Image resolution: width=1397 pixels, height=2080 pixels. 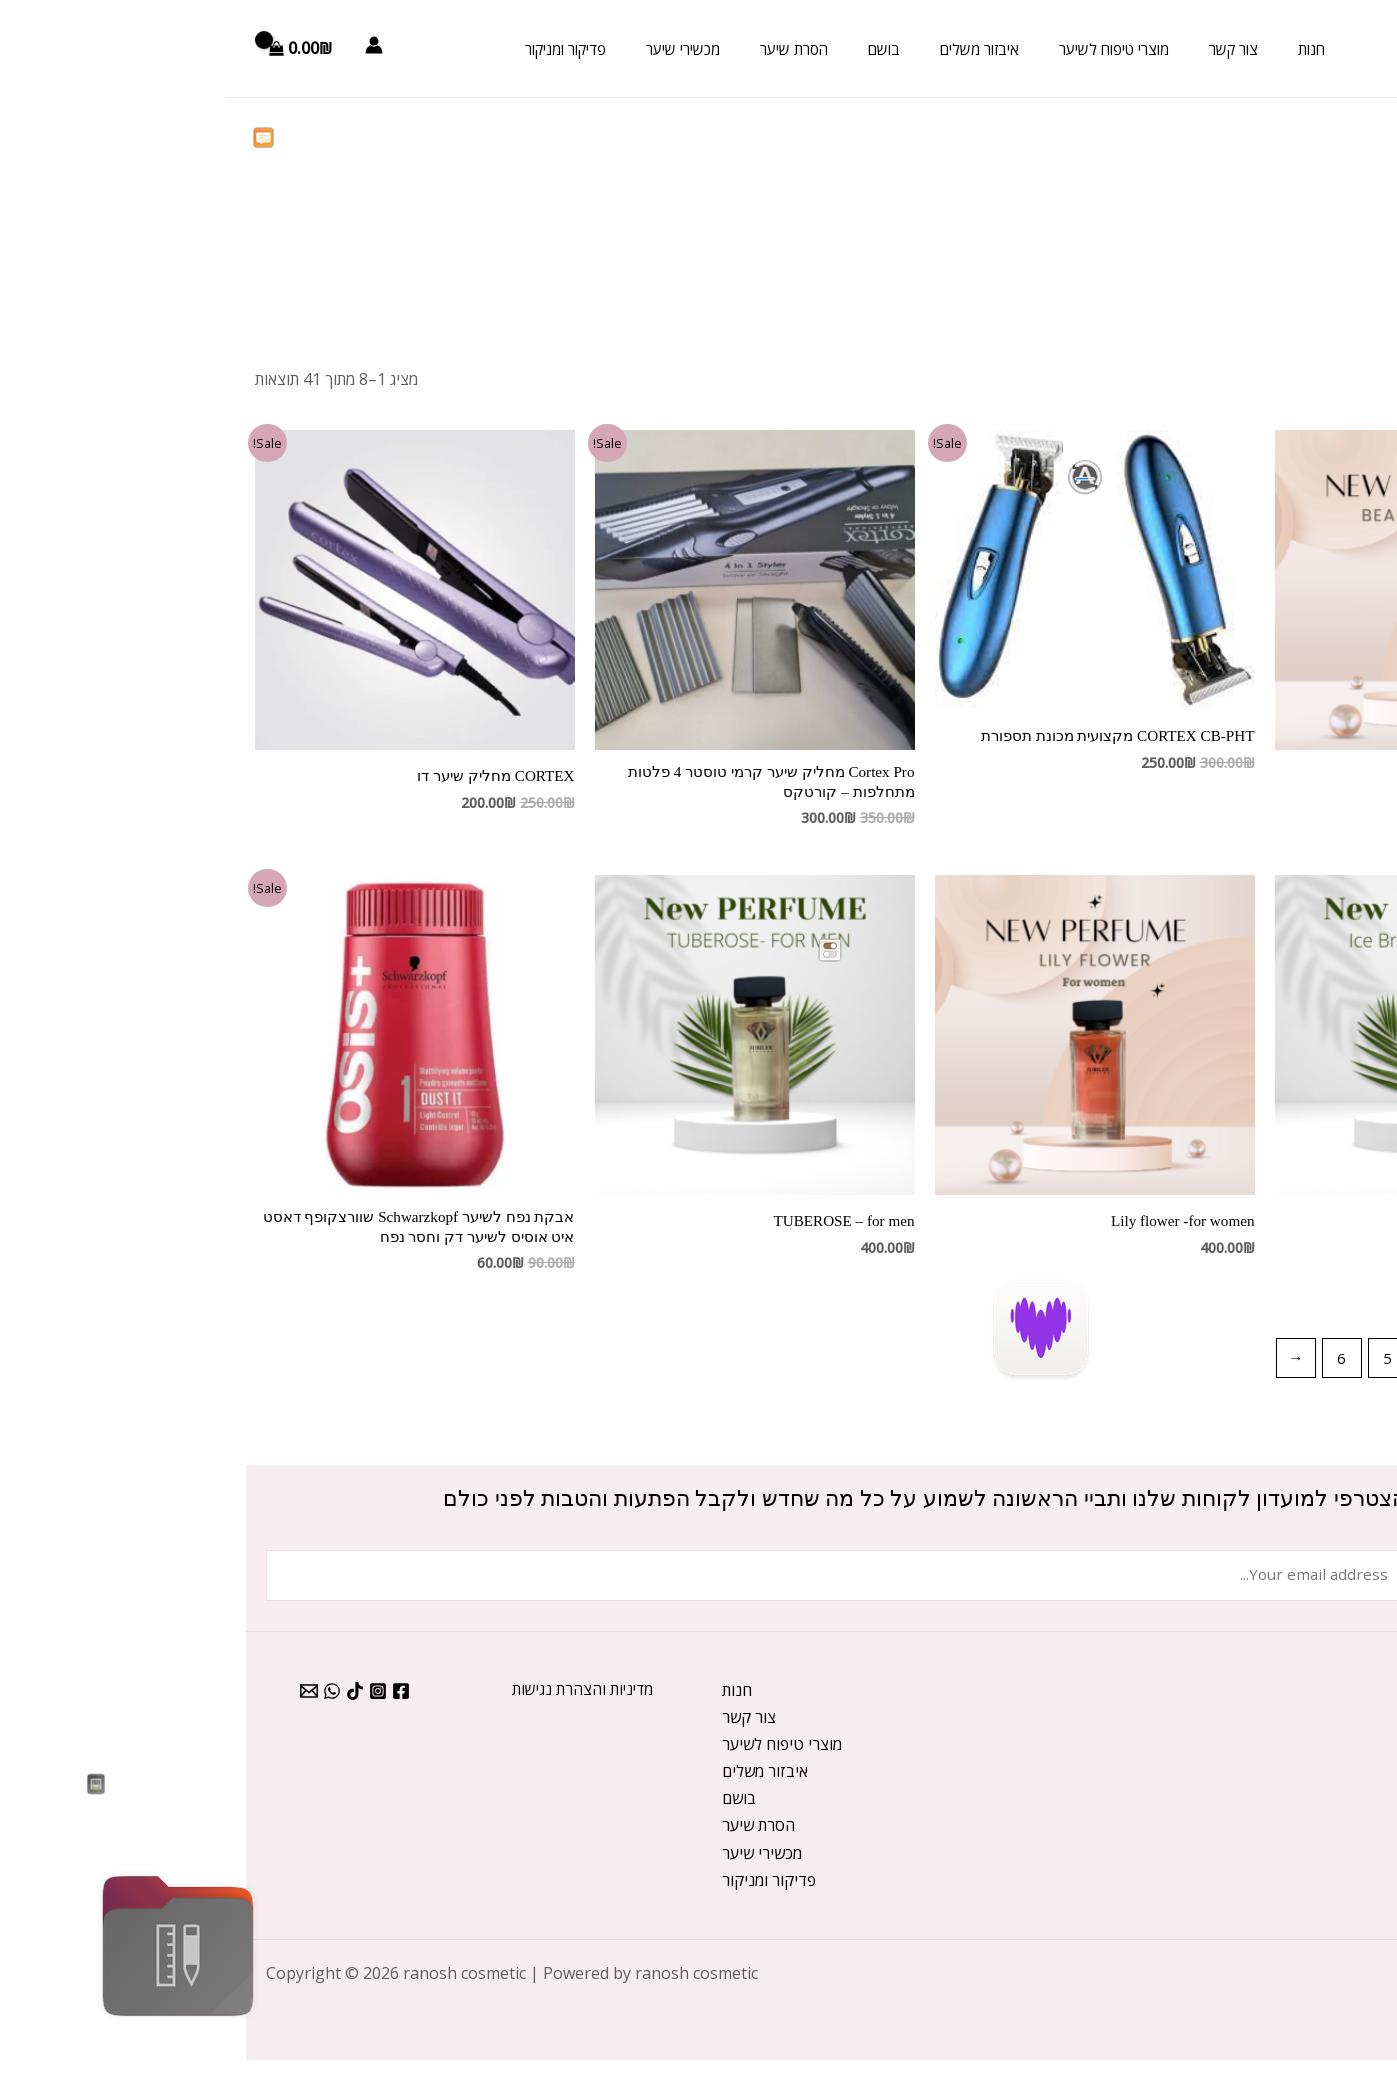 I want to click on open templates folder, so click(x=178, y=1946).